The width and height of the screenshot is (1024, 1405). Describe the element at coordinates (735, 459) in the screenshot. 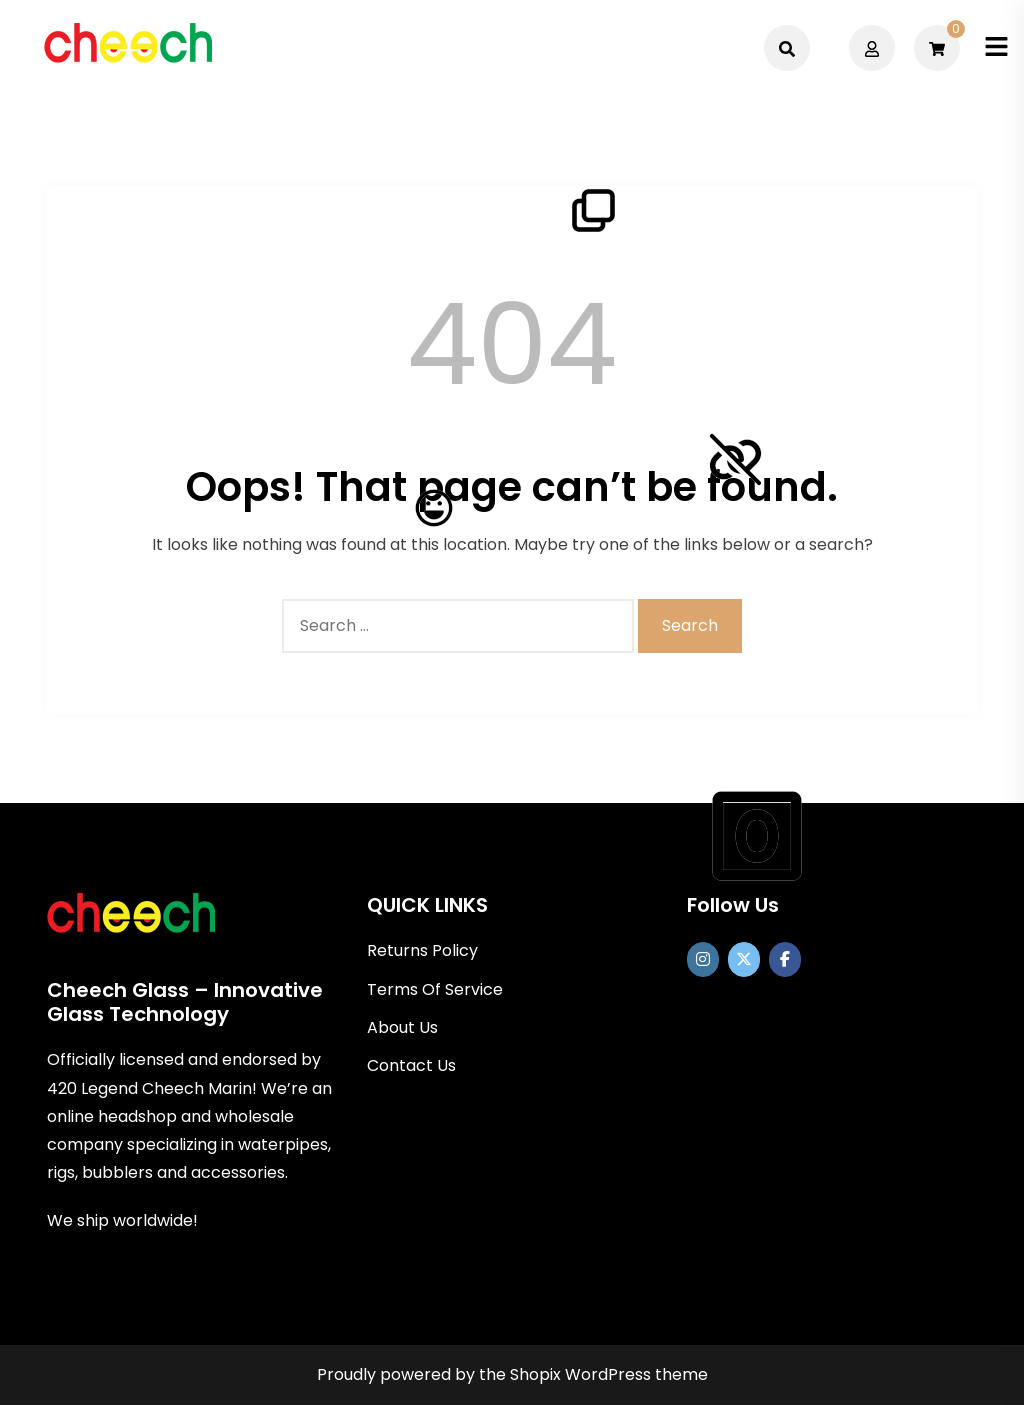

I see `indicates a broken or invalid link` at that location.